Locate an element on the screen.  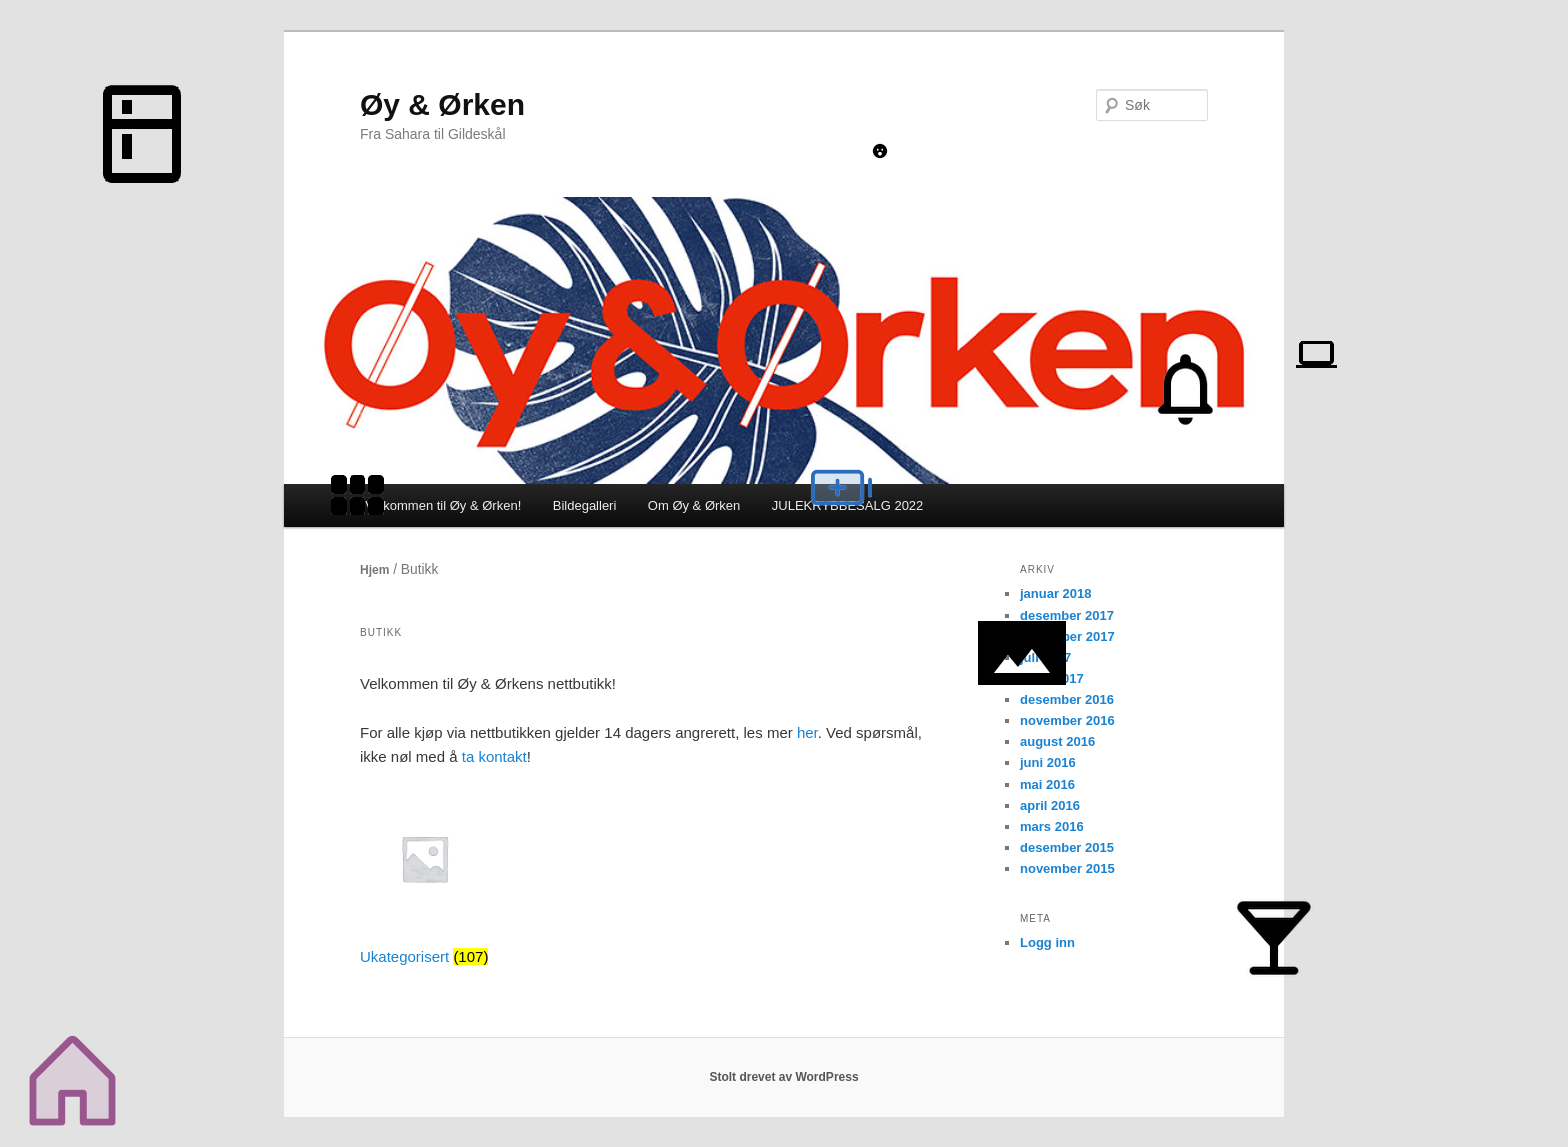
view notifications is located at coordinates (1185, 388).